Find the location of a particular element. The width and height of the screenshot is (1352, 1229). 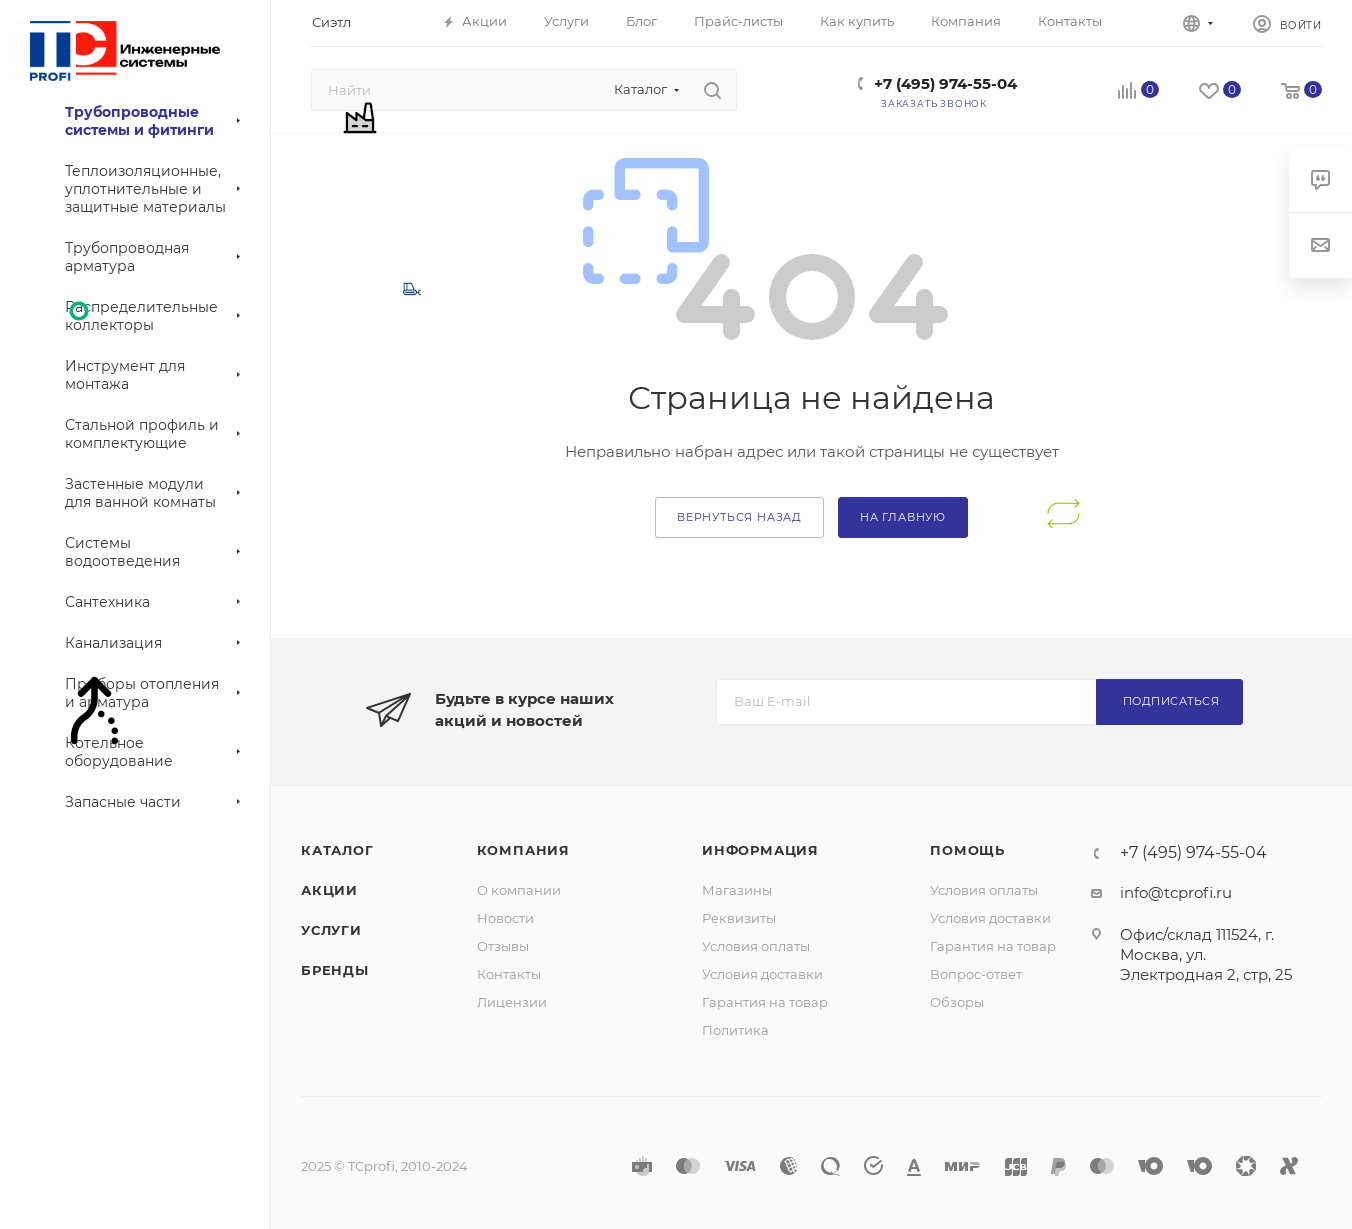

merge content from right into main branch is located at coordinates (94, 710).